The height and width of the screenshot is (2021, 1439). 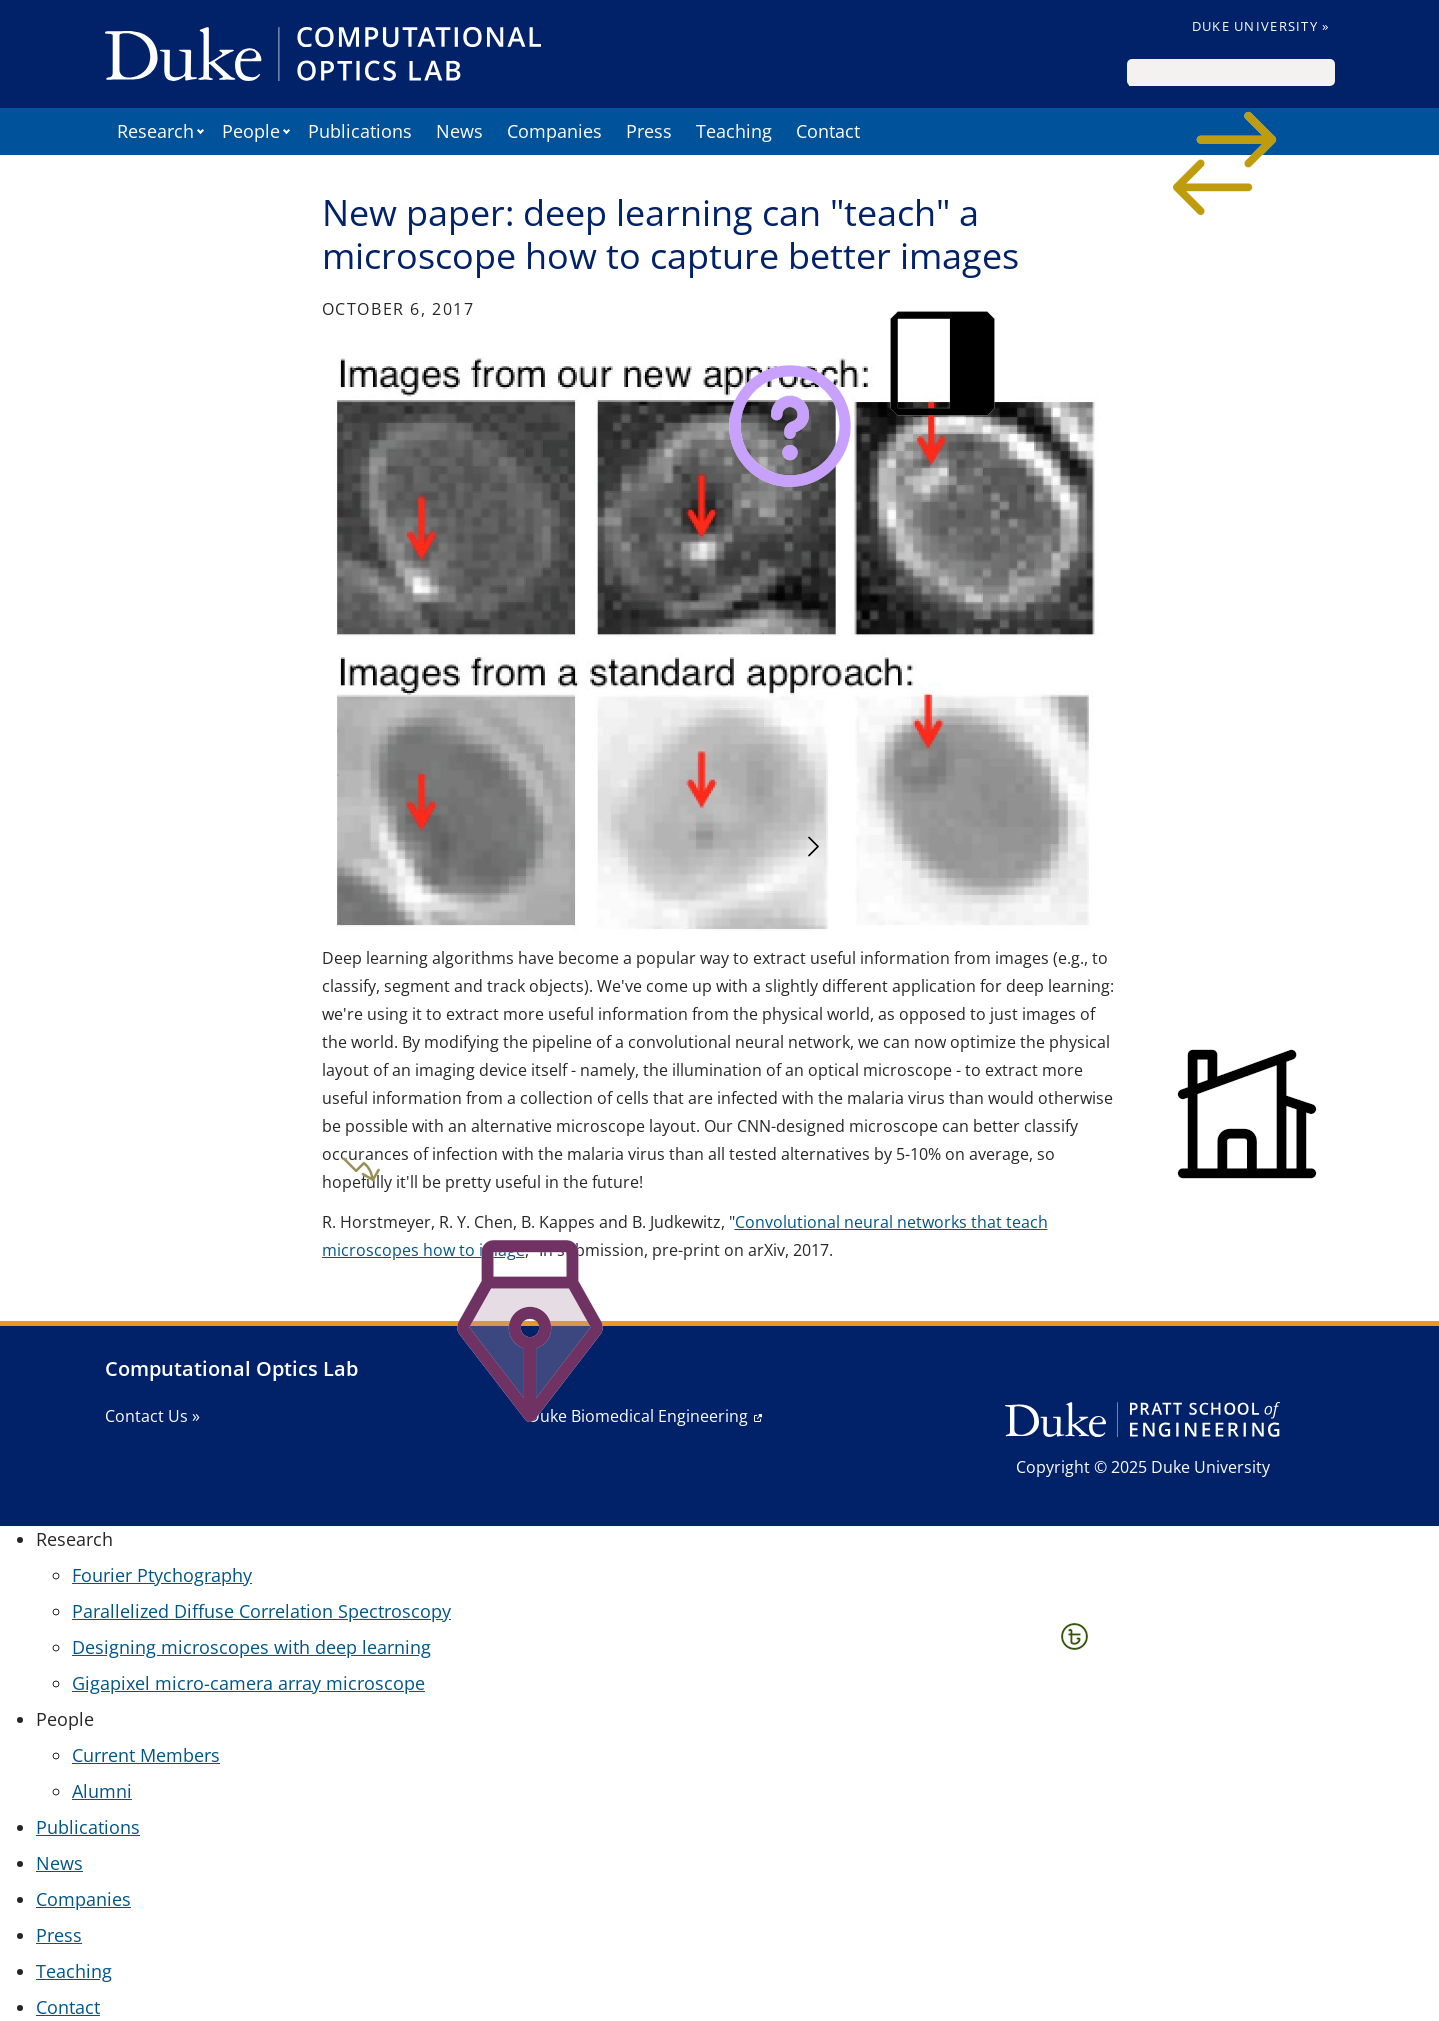 What do you see at coordinates (530, 1325) in the screenshot?
I see `access drawing or illustration tools` at bounding box center [530, 1325].